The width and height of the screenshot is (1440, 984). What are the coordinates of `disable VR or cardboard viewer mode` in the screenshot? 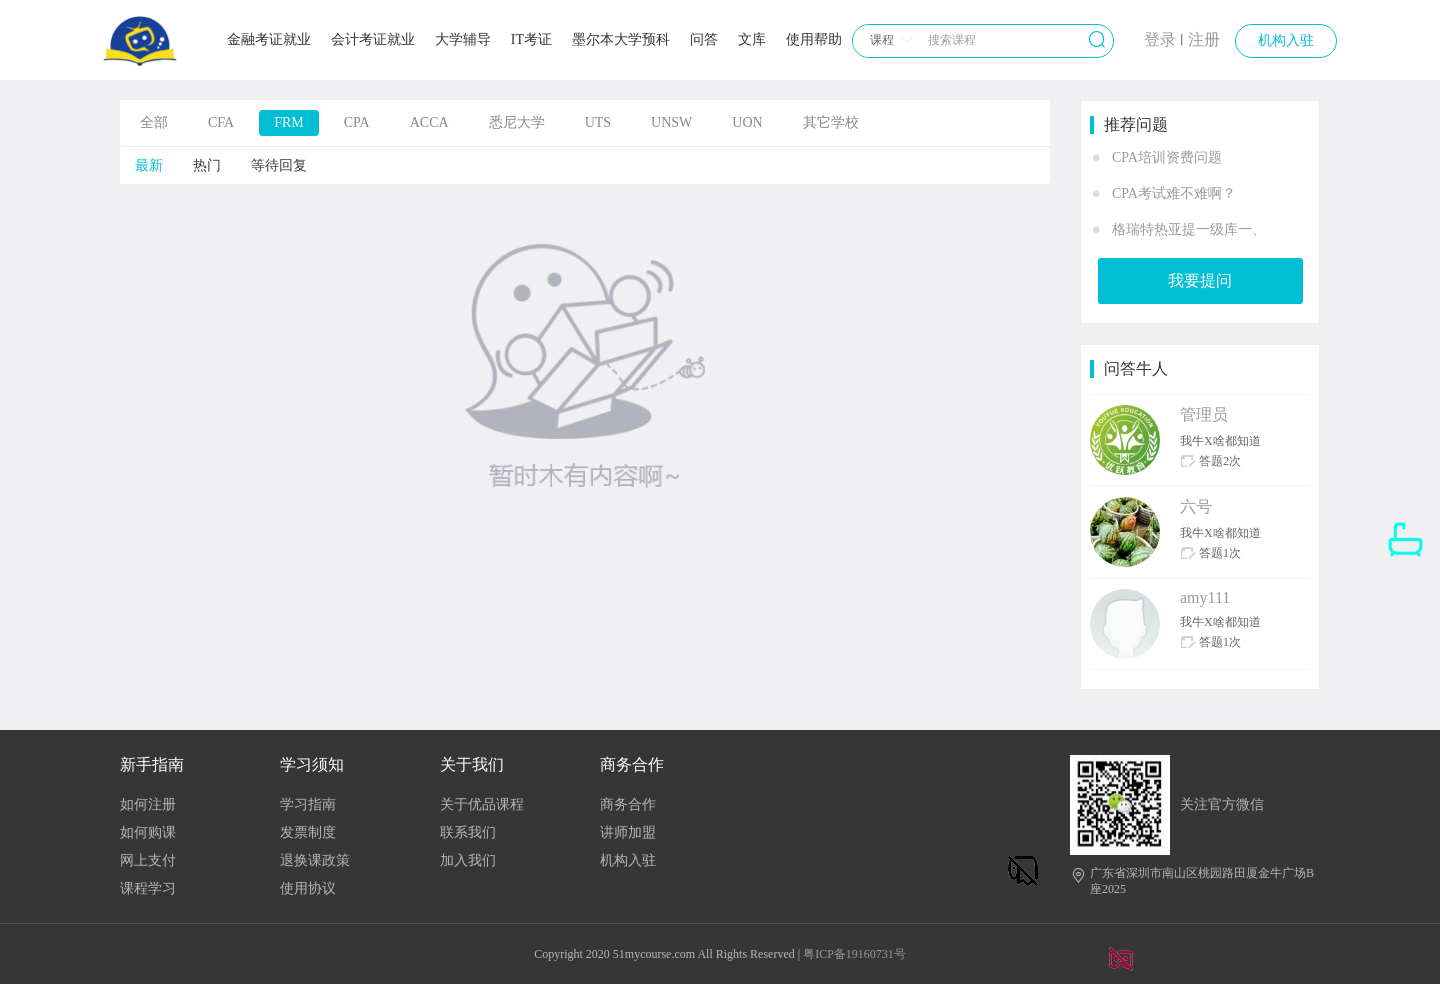 It's located at (1121, 959).